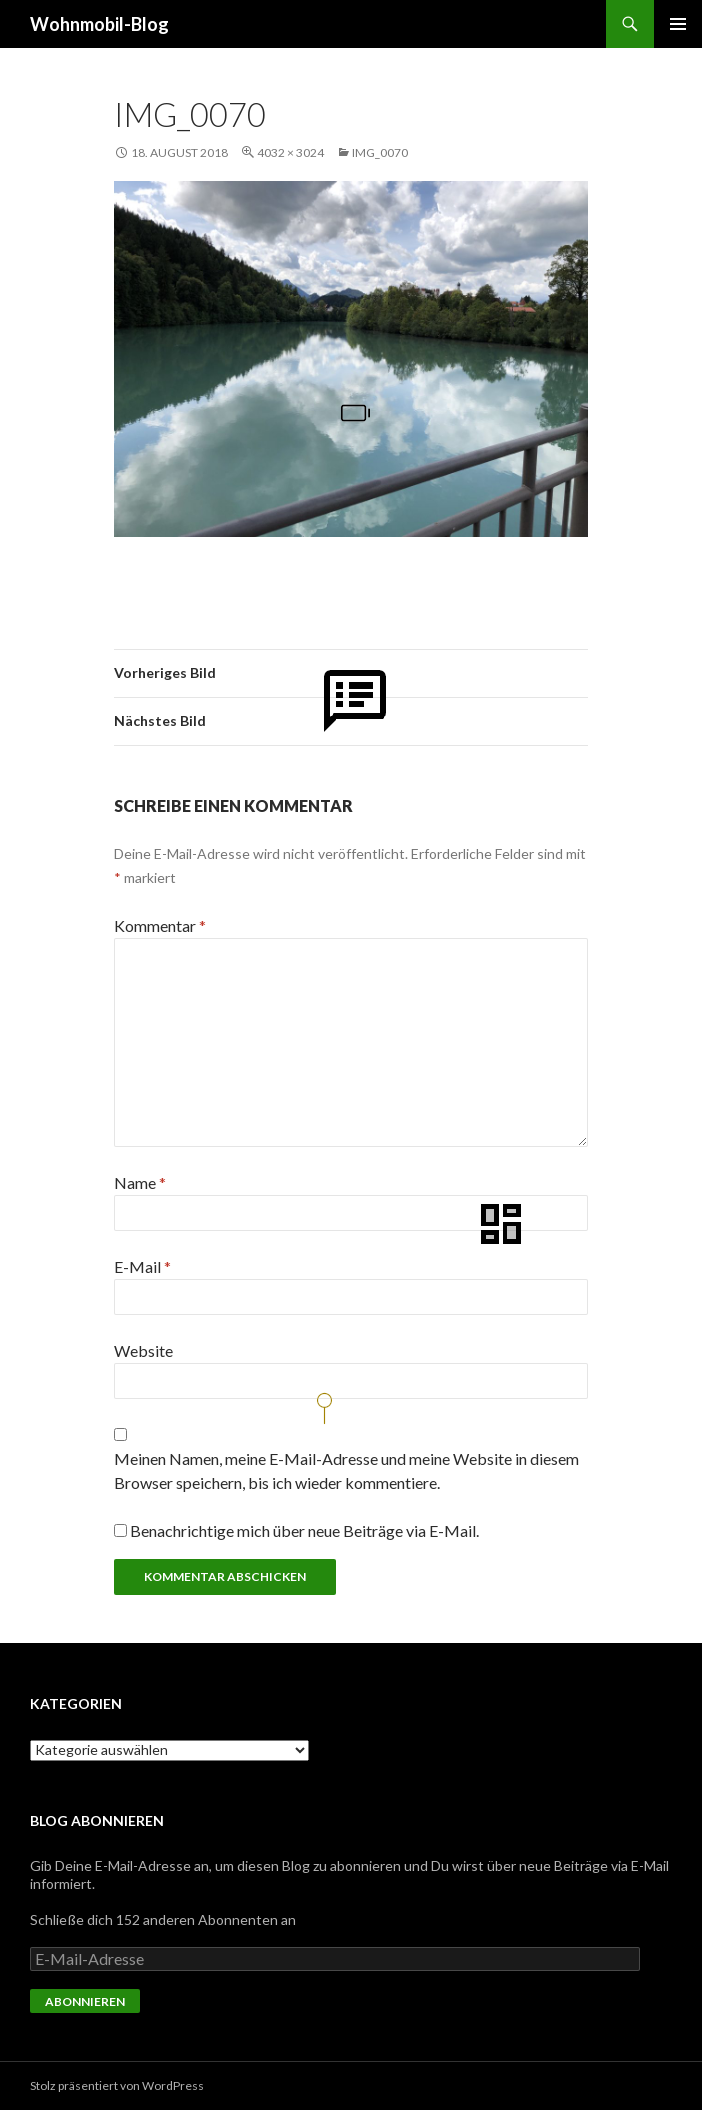  Describe the element at coordinates (501, 1224) in the screenshot. I see `access your dashboard overview` at that location.